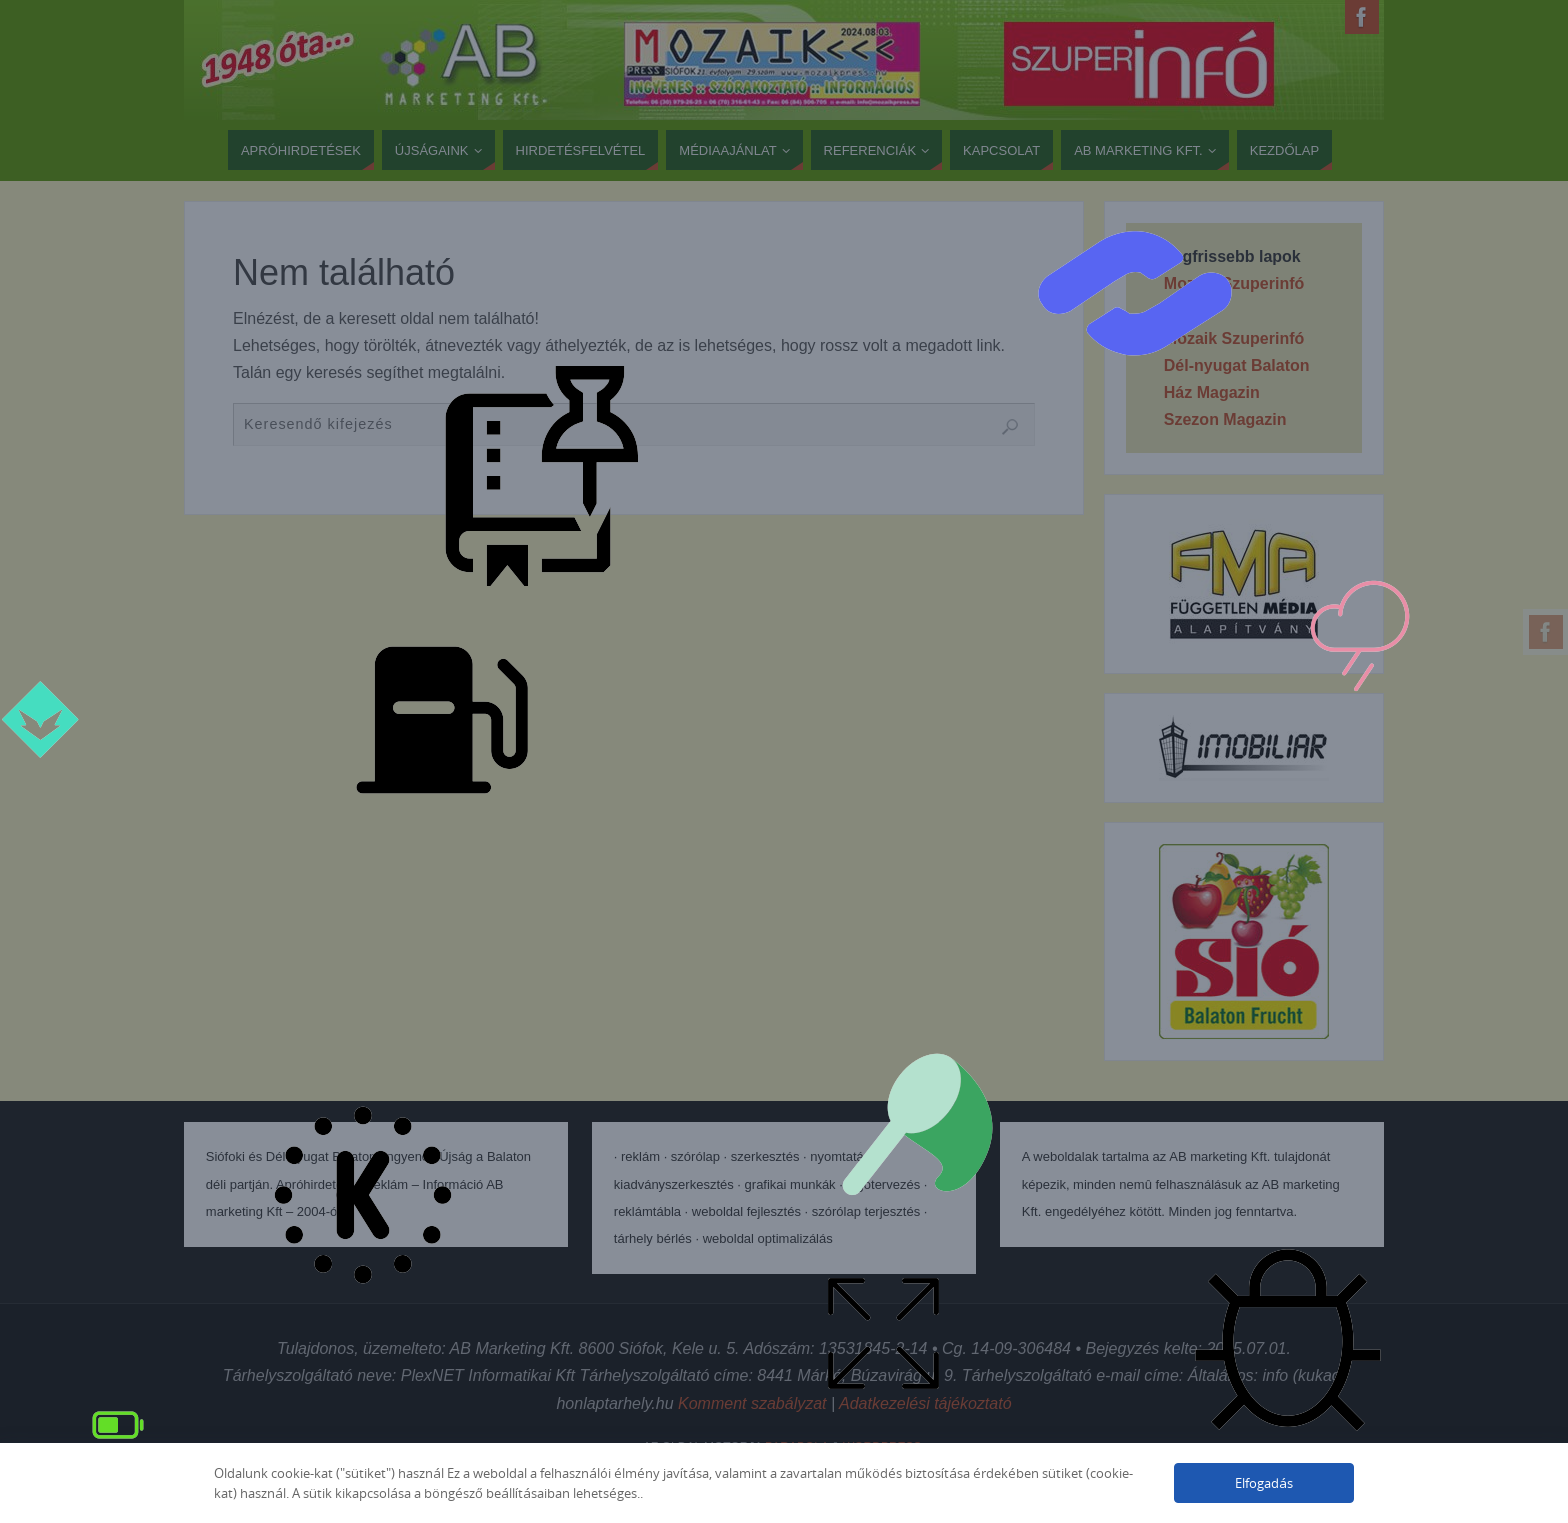 The width and height of the screenshot is (1568, 1523). What do you see at coordinates (1135, 293) in the screenshot?
I see `indicates a discord partnered server owner` at bounding box center [1135, 293].